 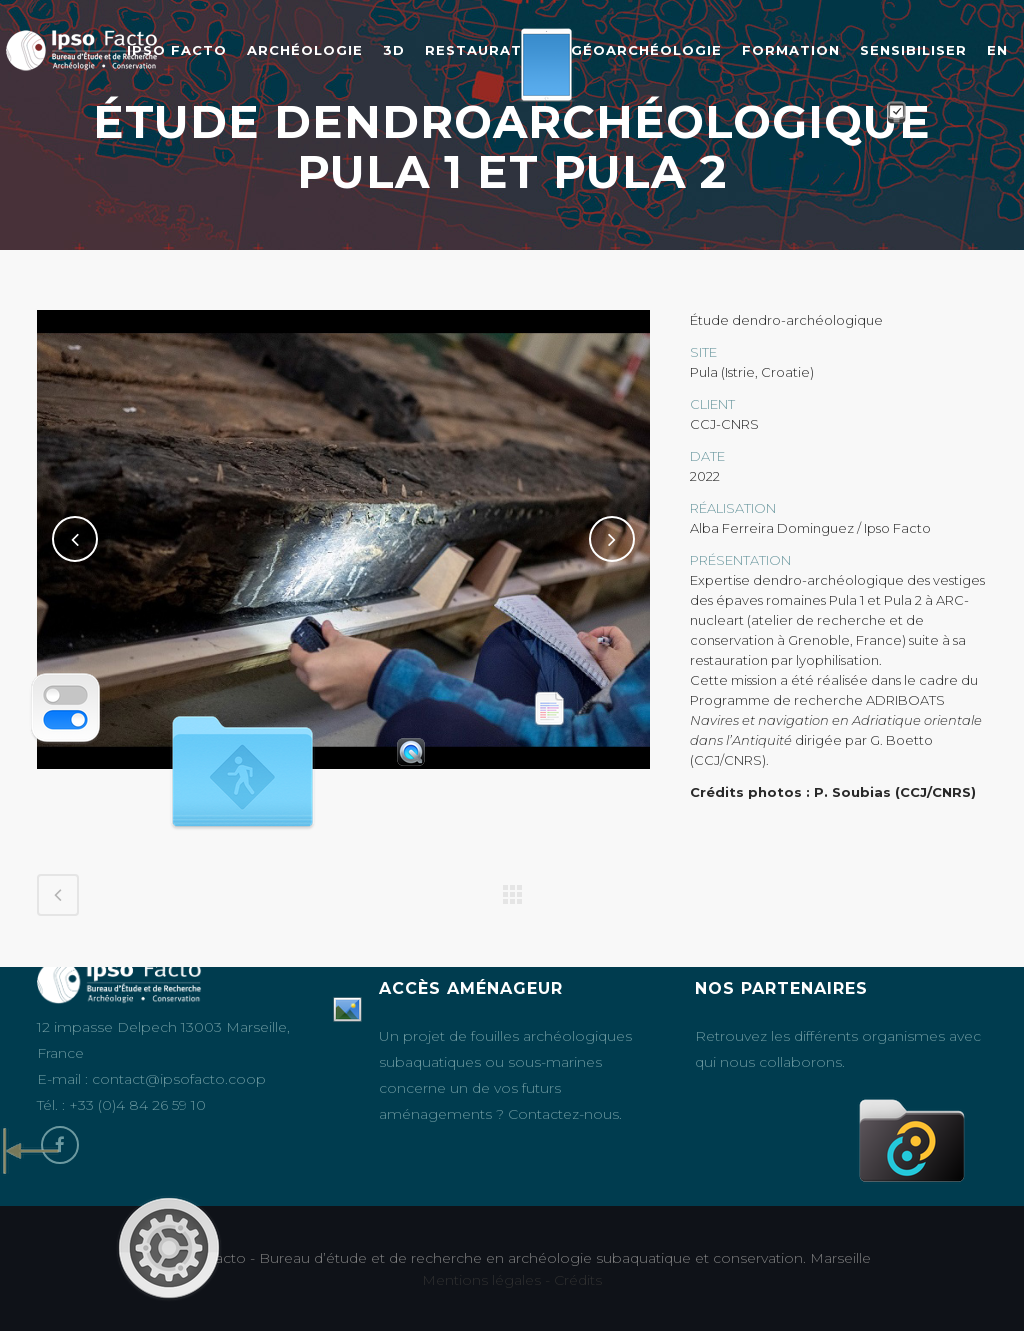 I want to click on open Things 3 task management app, so click(x=896, y=112).